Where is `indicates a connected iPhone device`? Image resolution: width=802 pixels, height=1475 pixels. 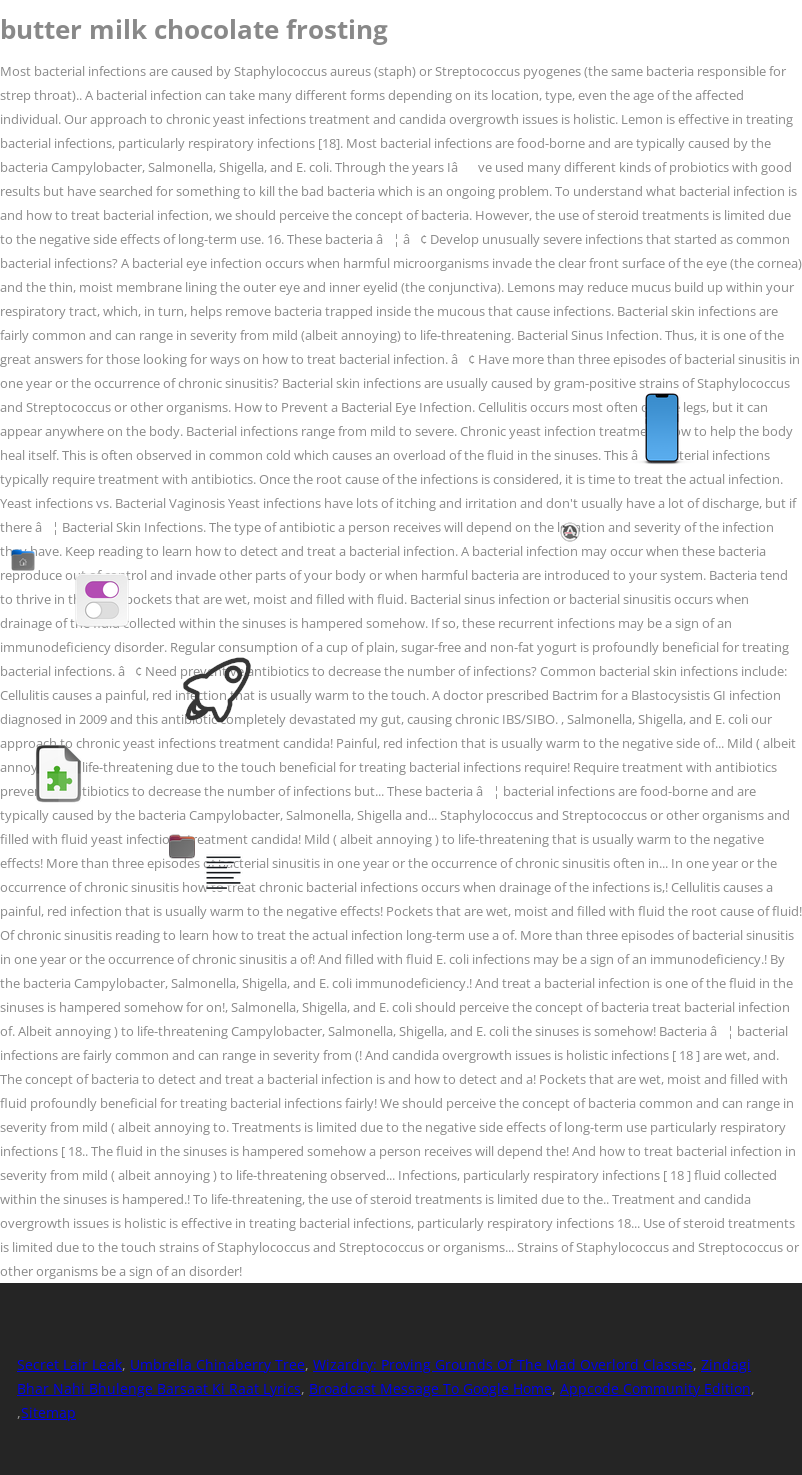 indicates a connected iPhone device is located at coordinates (662, 429).